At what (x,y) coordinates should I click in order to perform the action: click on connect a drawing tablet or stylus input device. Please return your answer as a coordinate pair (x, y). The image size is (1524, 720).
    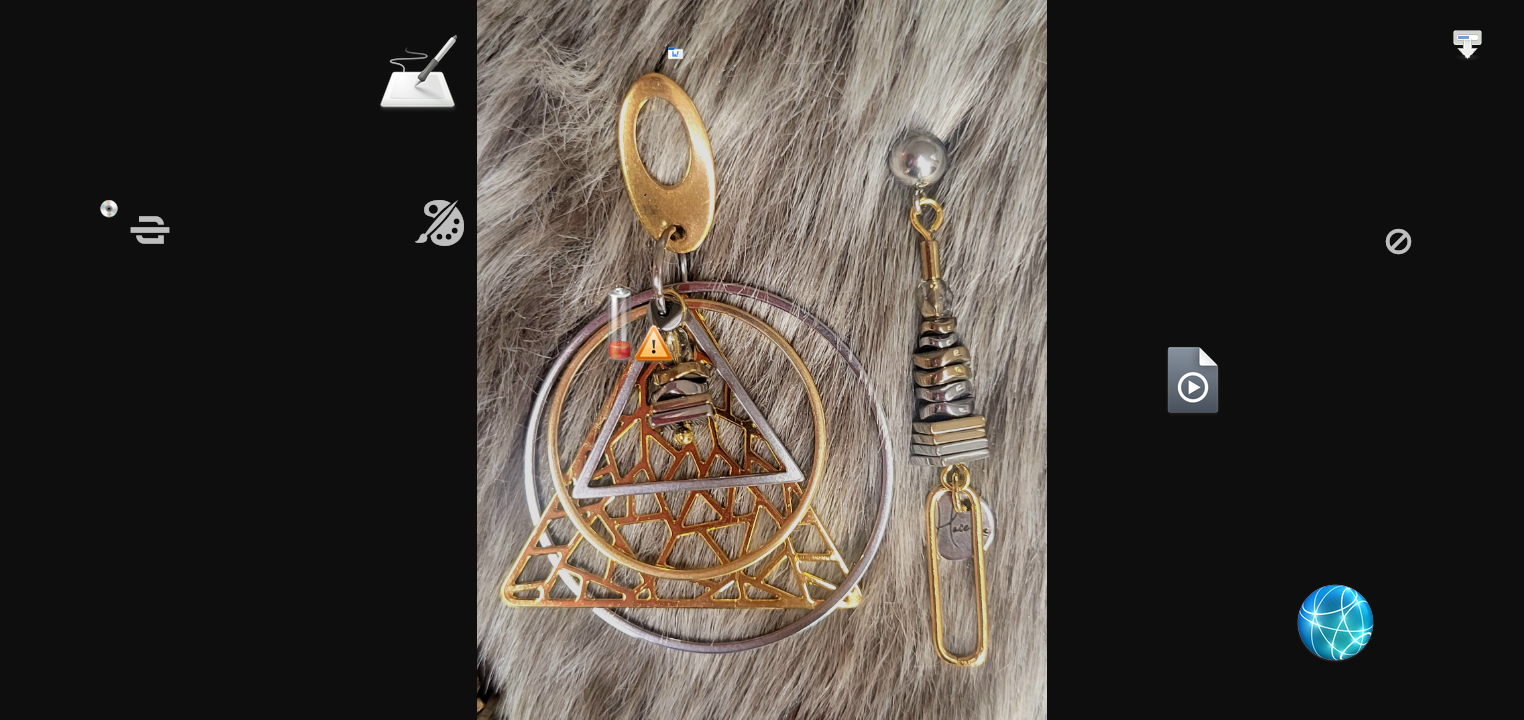
    Looking at the image, I should click on (419, 74).